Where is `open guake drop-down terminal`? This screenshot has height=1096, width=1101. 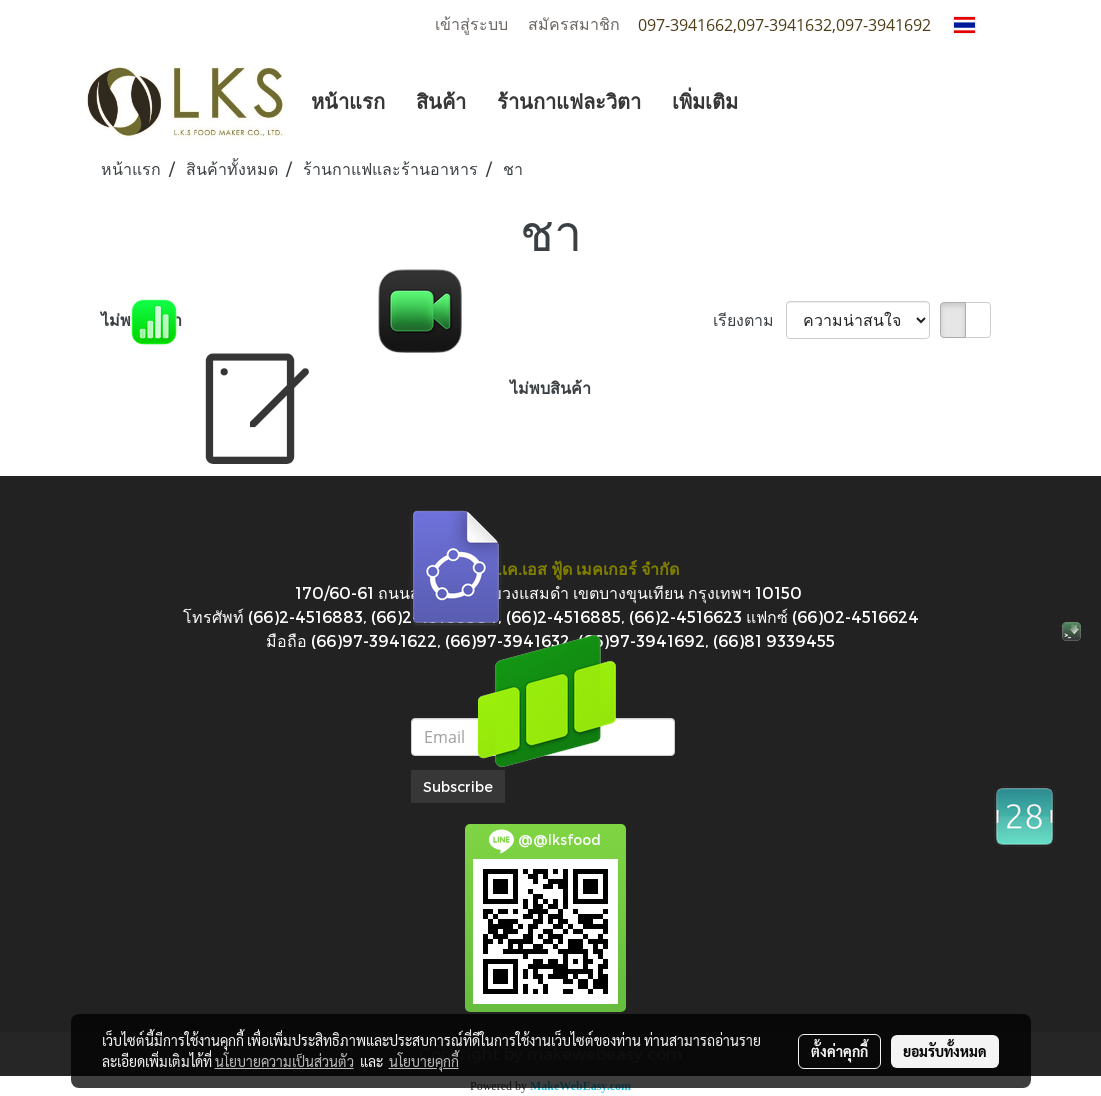
open guake drop-down terminal is located at coordinates (1071, 631).